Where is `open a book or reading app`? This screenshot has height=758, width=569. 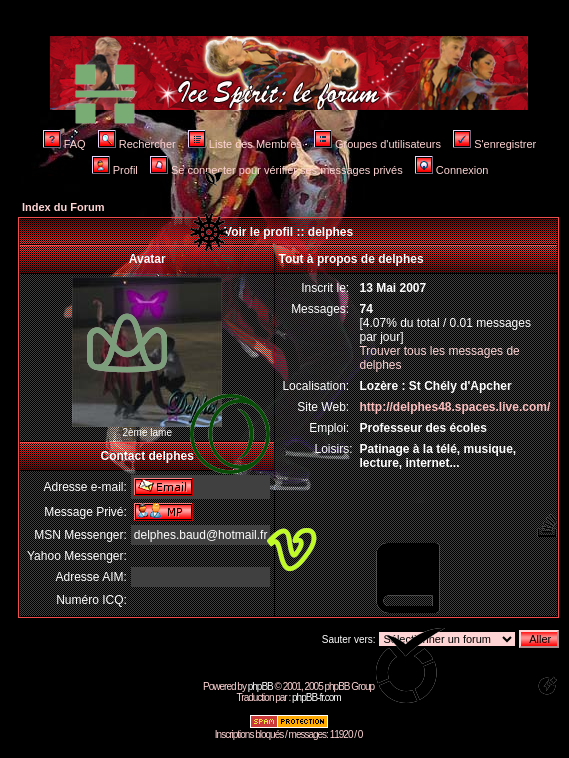 open a book or reading app is located at coordinates (408, 578).